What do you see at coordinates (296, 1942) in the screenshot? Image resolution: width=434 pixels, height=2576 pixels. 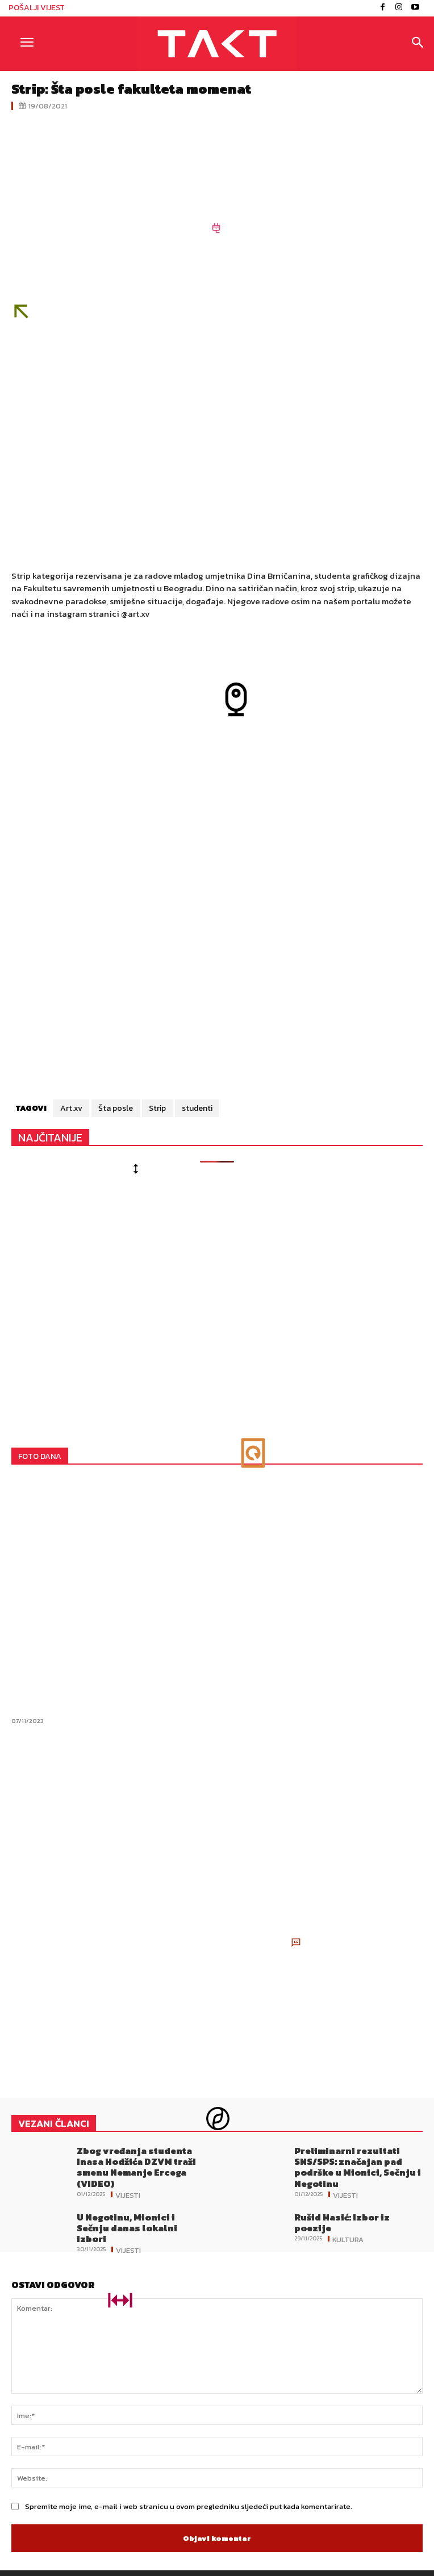 I see `view quoted messages or replies` at bounding box center [296, 1942].